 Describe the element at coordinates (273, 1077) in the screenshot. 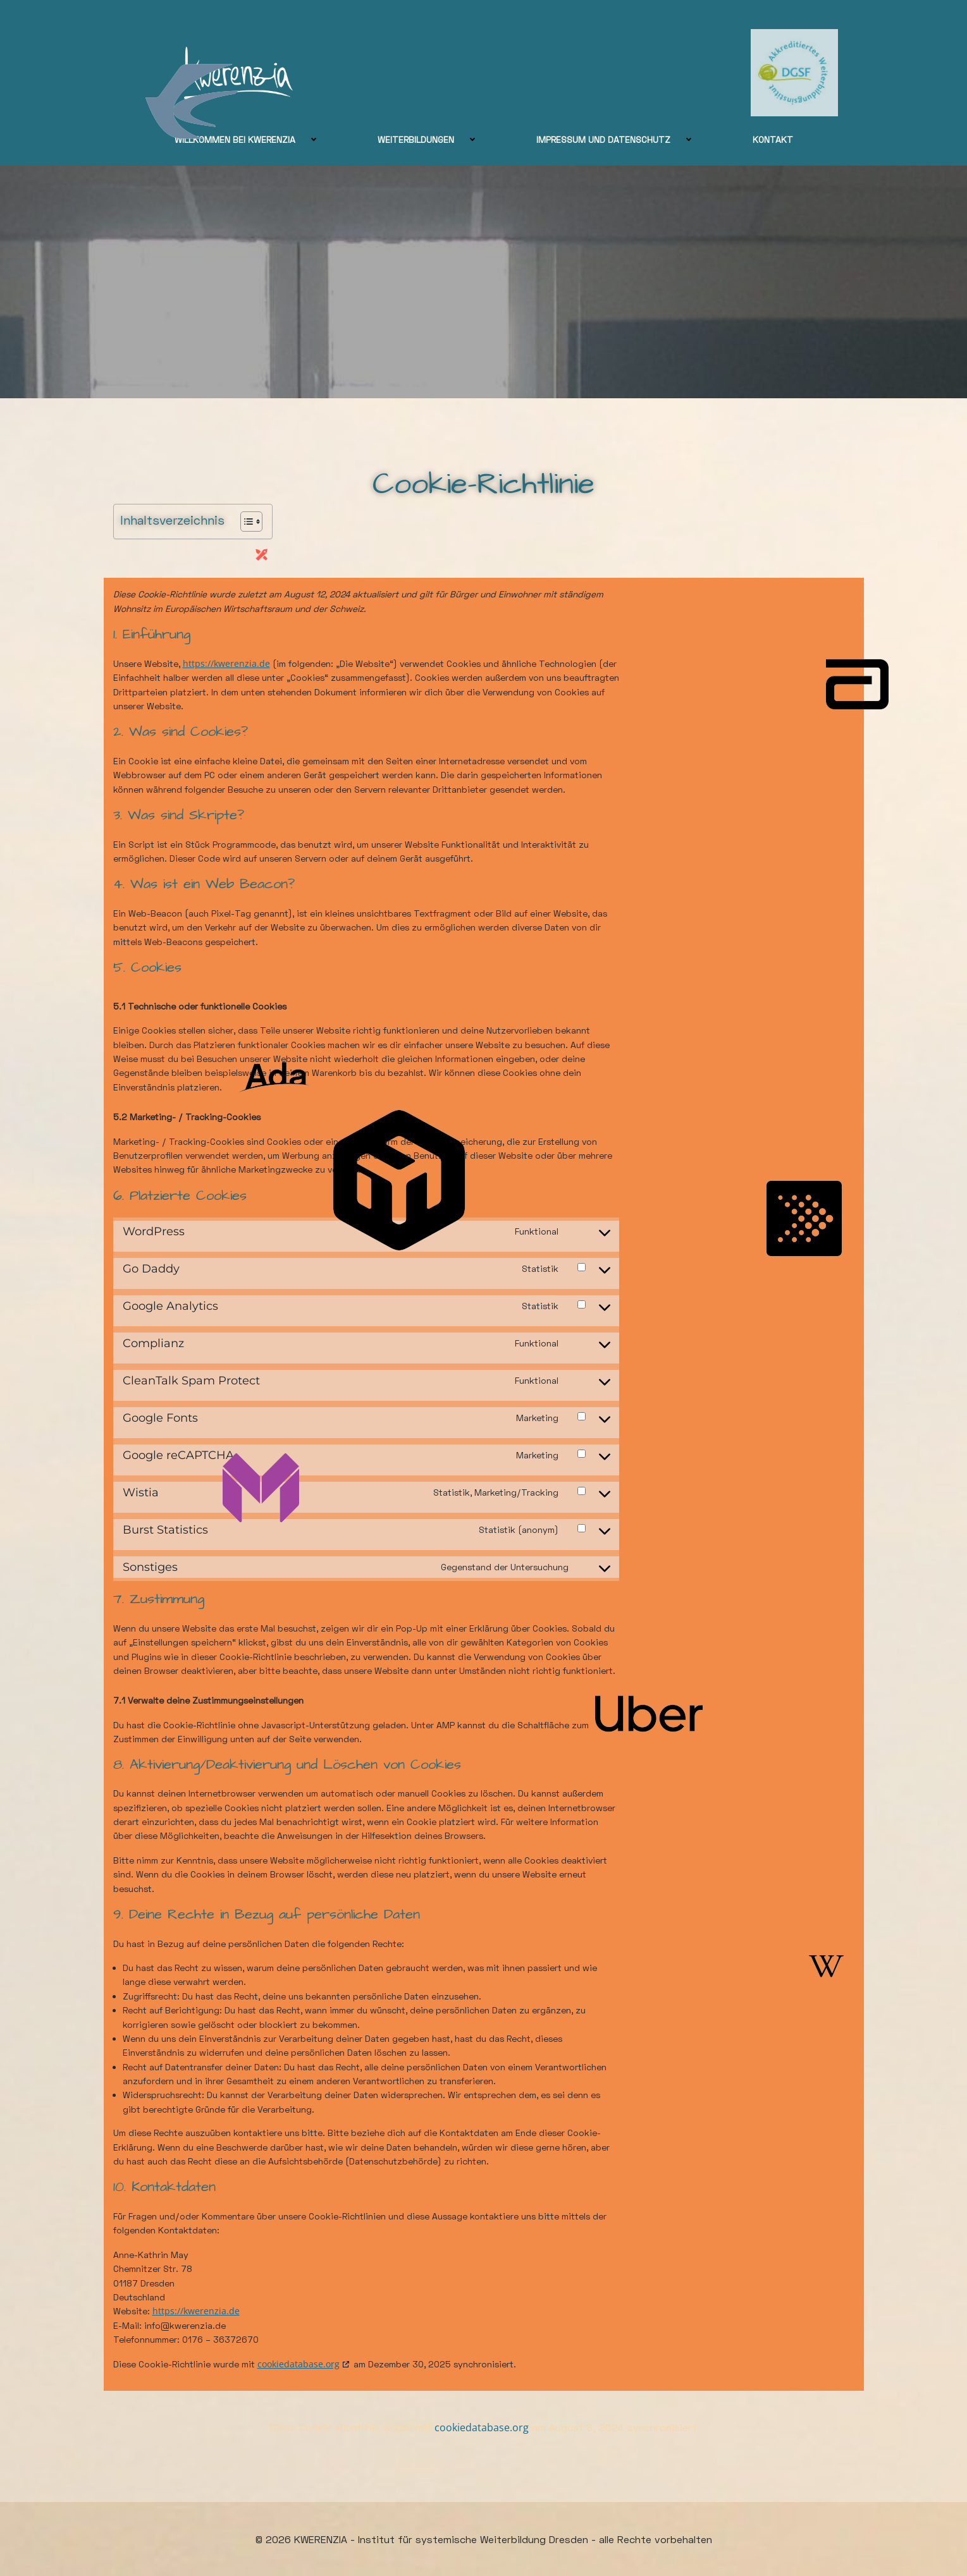

I see `ada company logo` at that location.